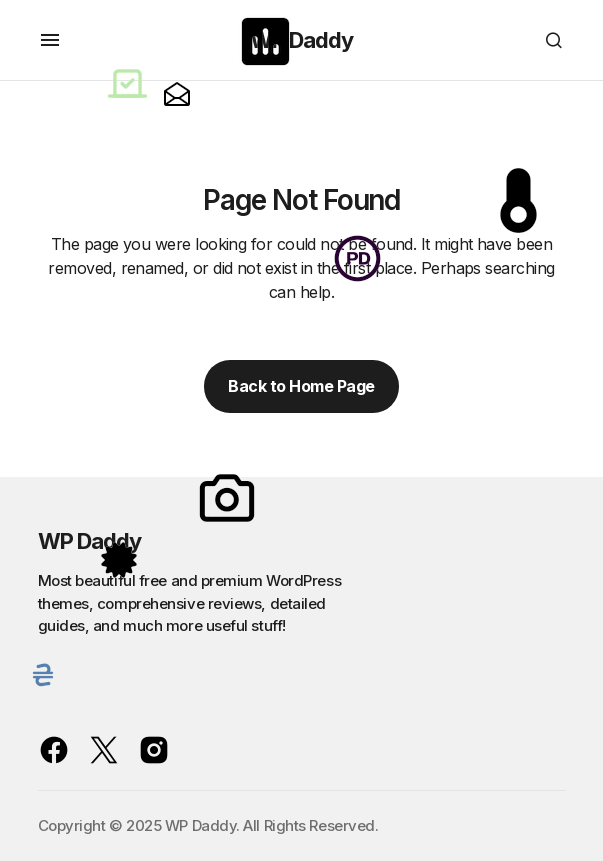  What do you see at coordinates (265, 41) in the screenshot?
I see `insert a chart or graph into document` at bounding box center [265, 41].